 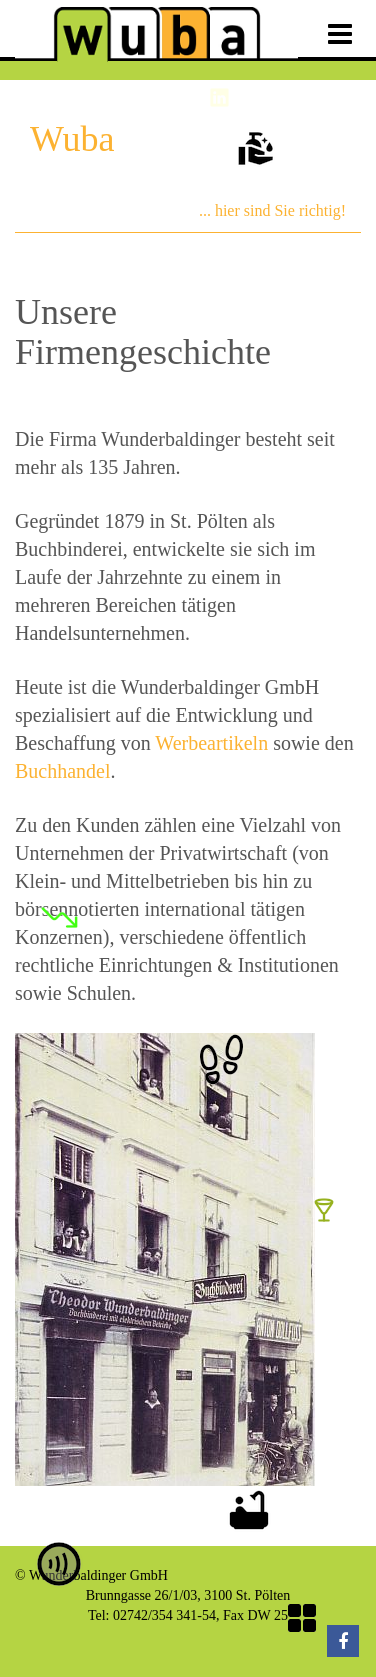 What do you see at coordinates (249, 1510) in the screenshot?
I see `indicates bathroom amenities available` at bounding box center [249, 1510].